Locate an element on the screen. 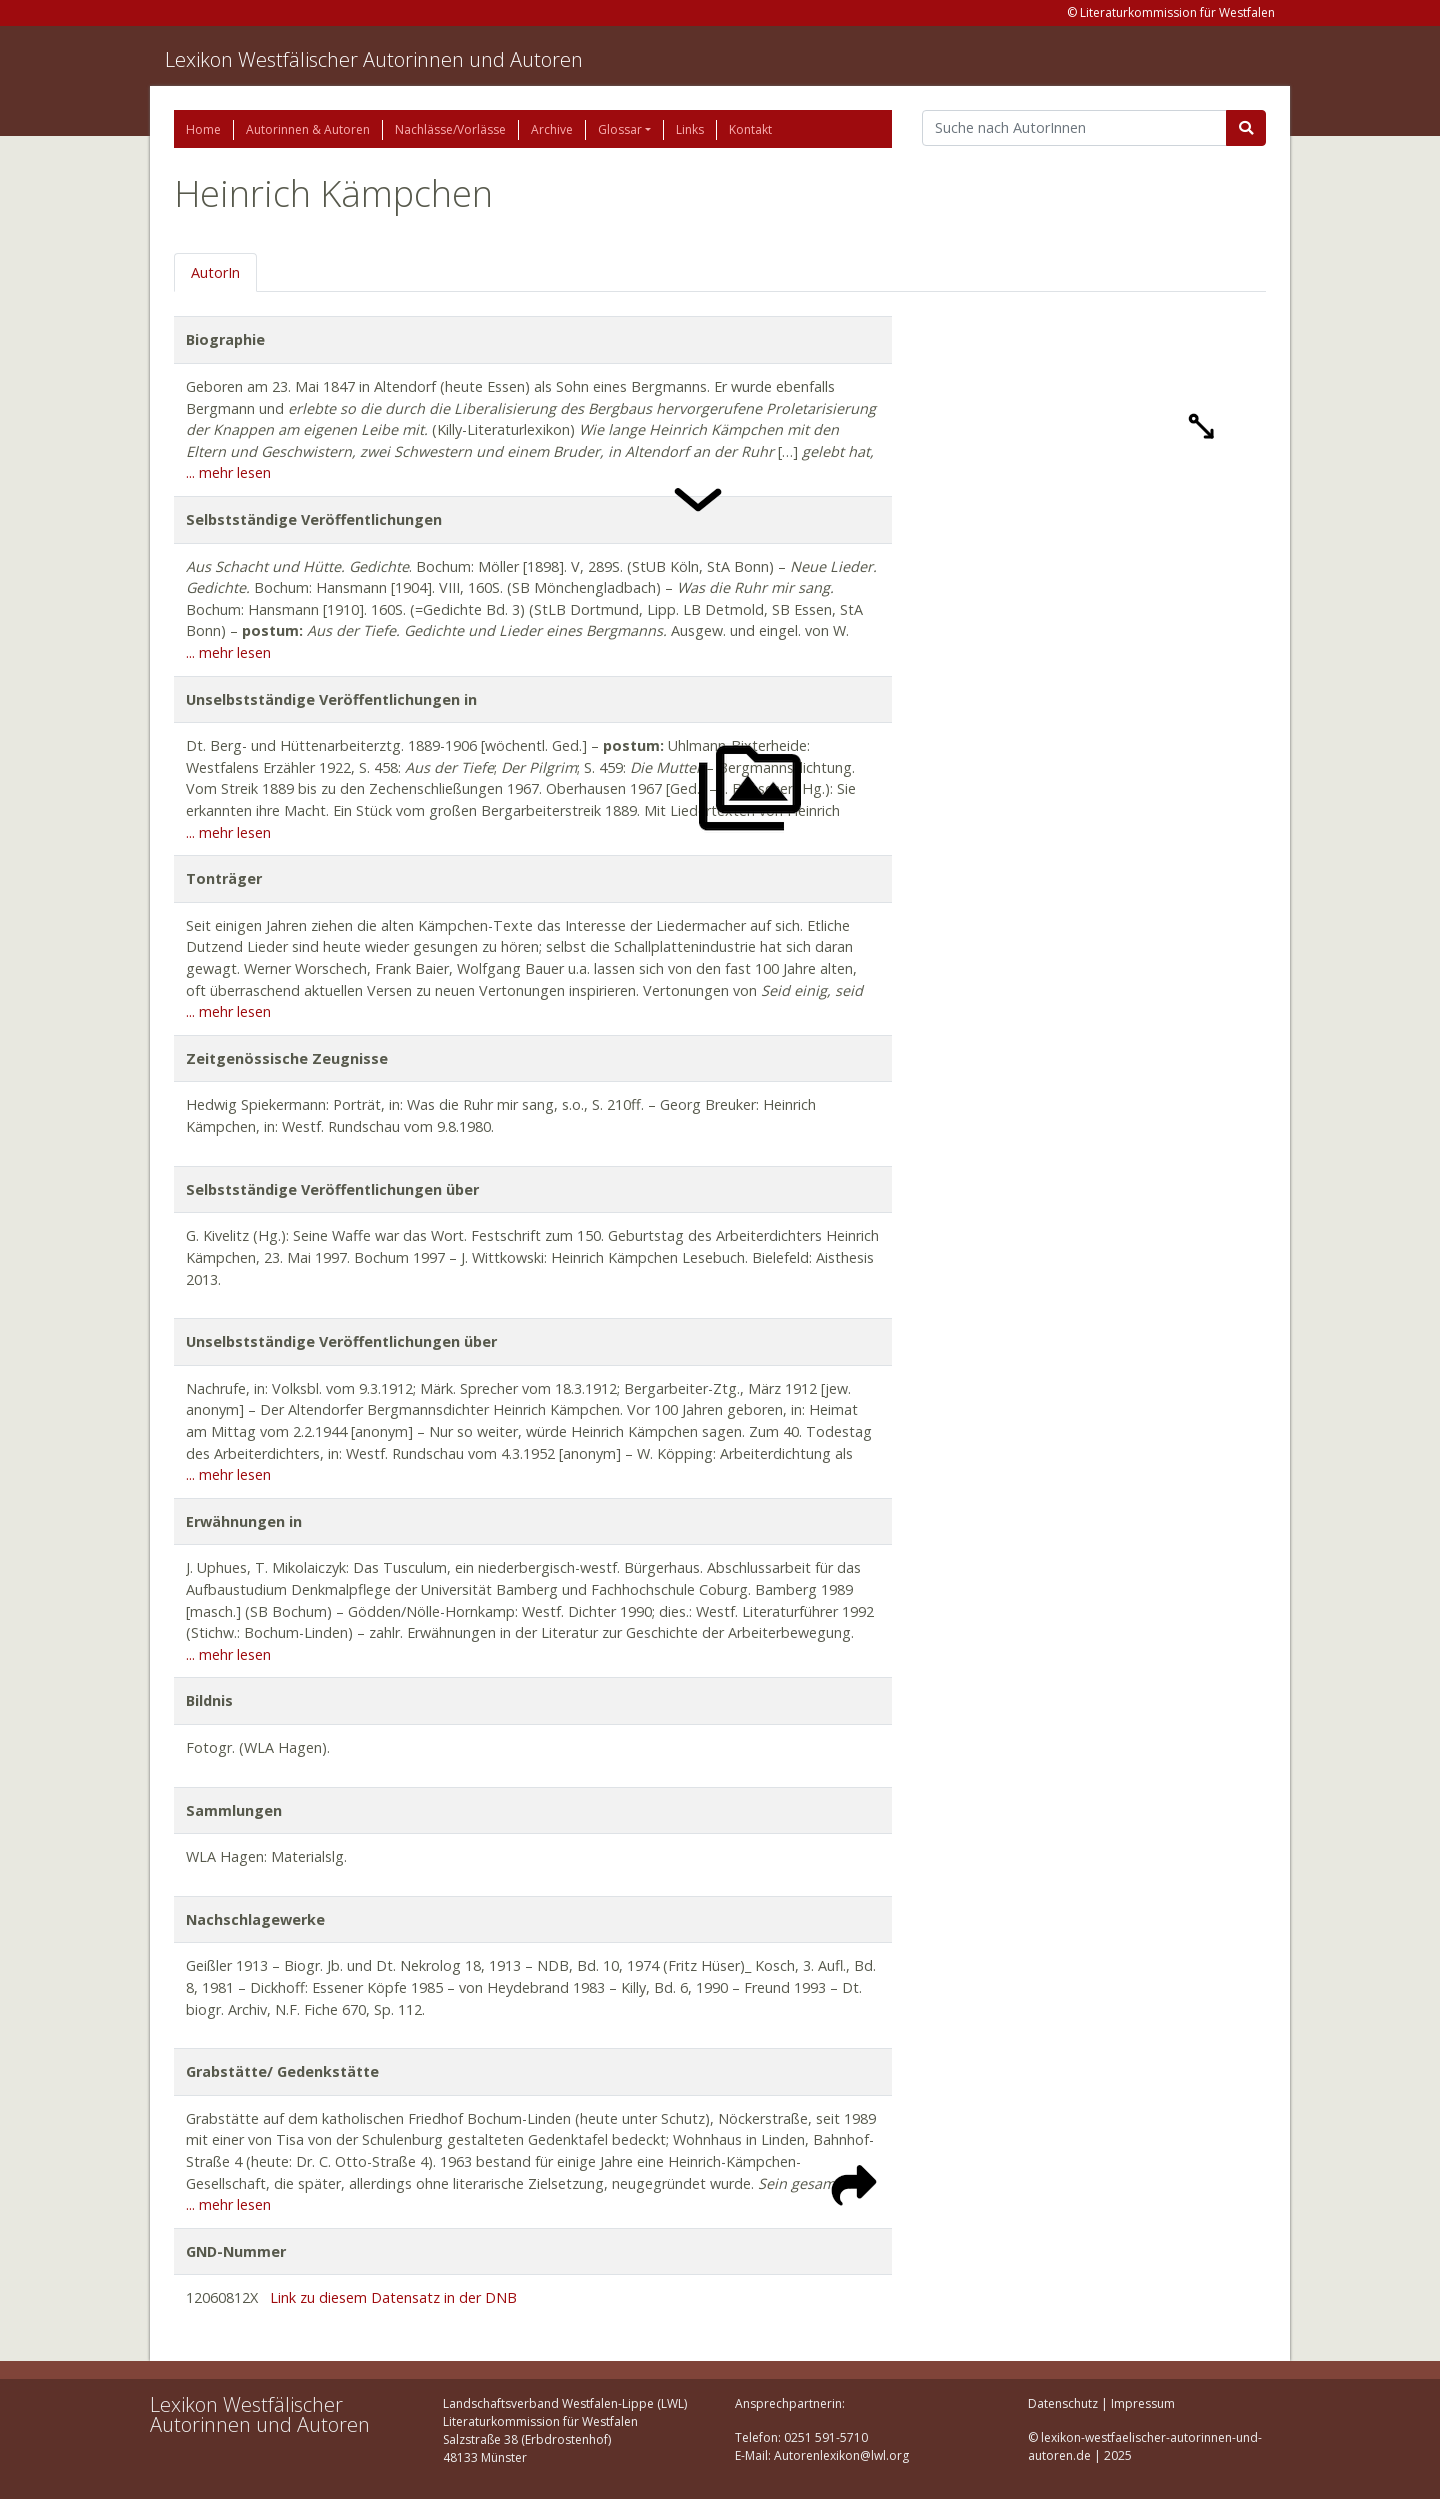 Image resolution: width=1440 pixels, height=2499 pixels. access photo and media library is located at coordinates (750, 788).